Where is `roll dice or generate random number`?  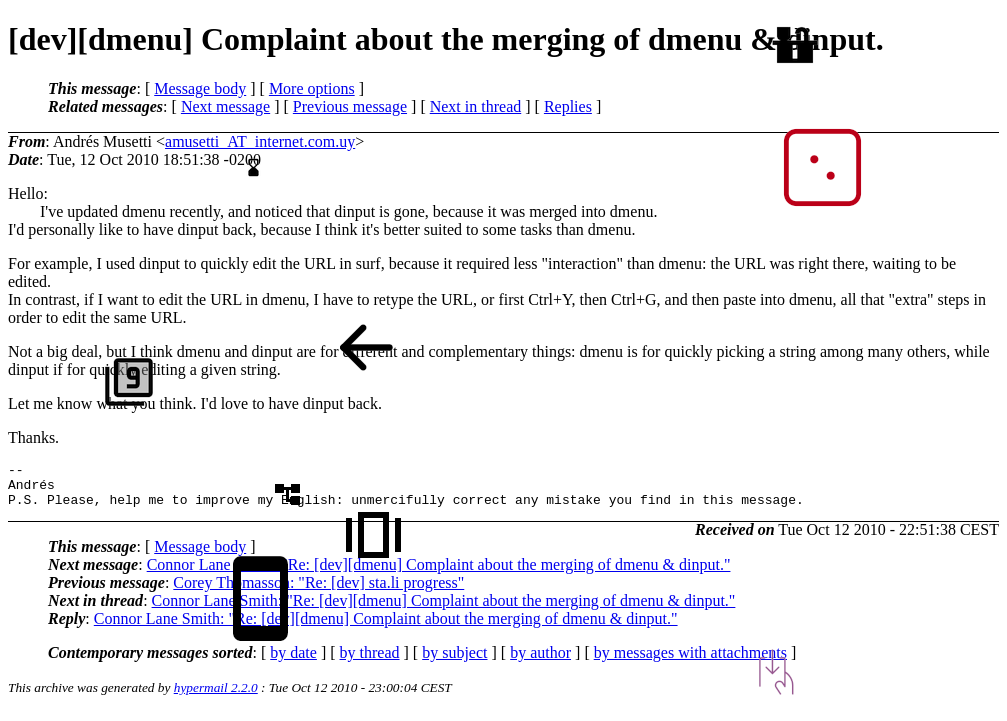
roll dice or generate random number is located at coordinates (822, 167).